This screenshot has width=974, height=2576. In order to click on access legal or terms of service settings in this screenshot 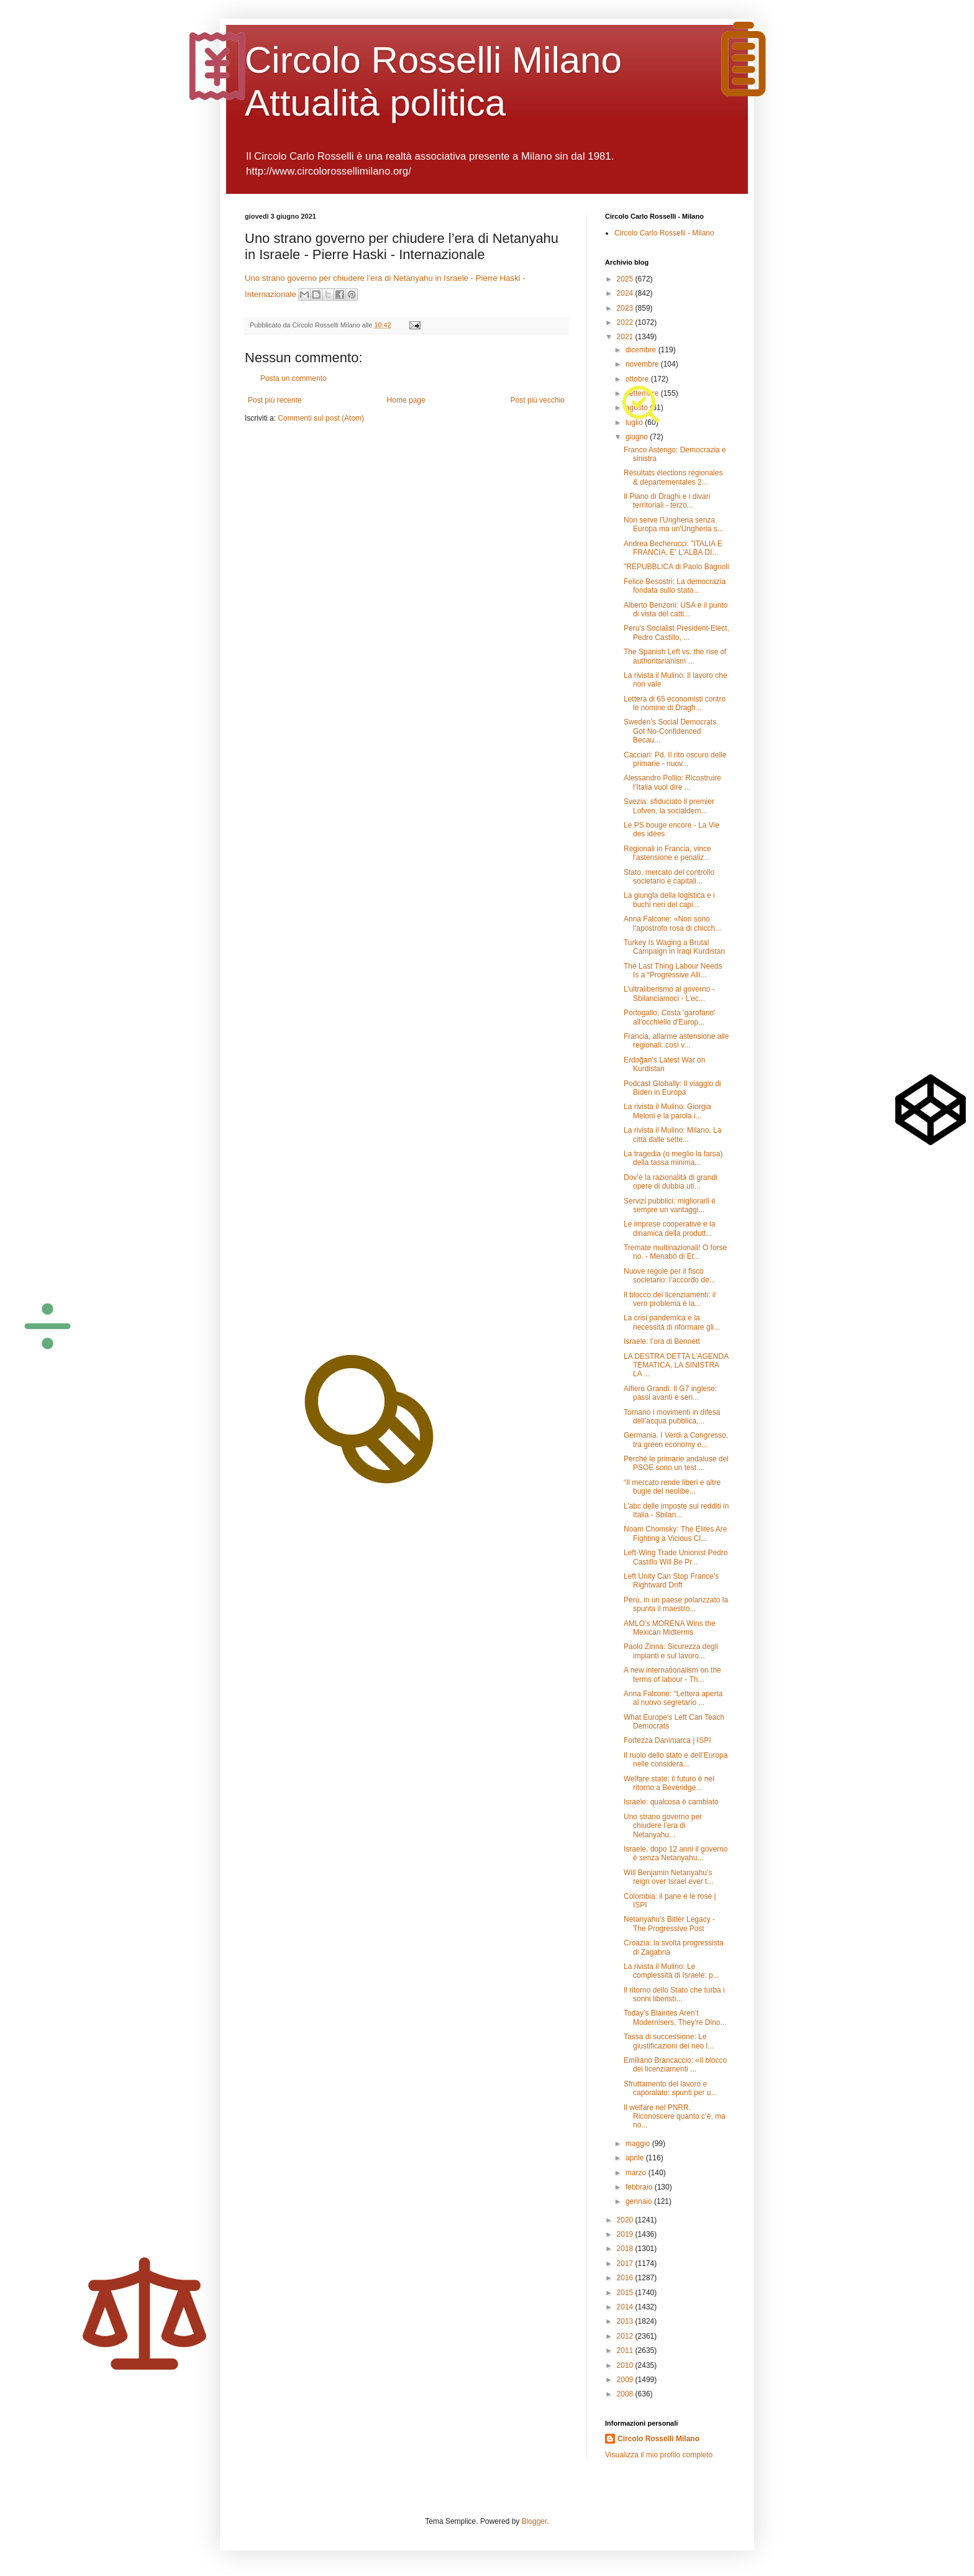, I will do `click(144, 2313)`.